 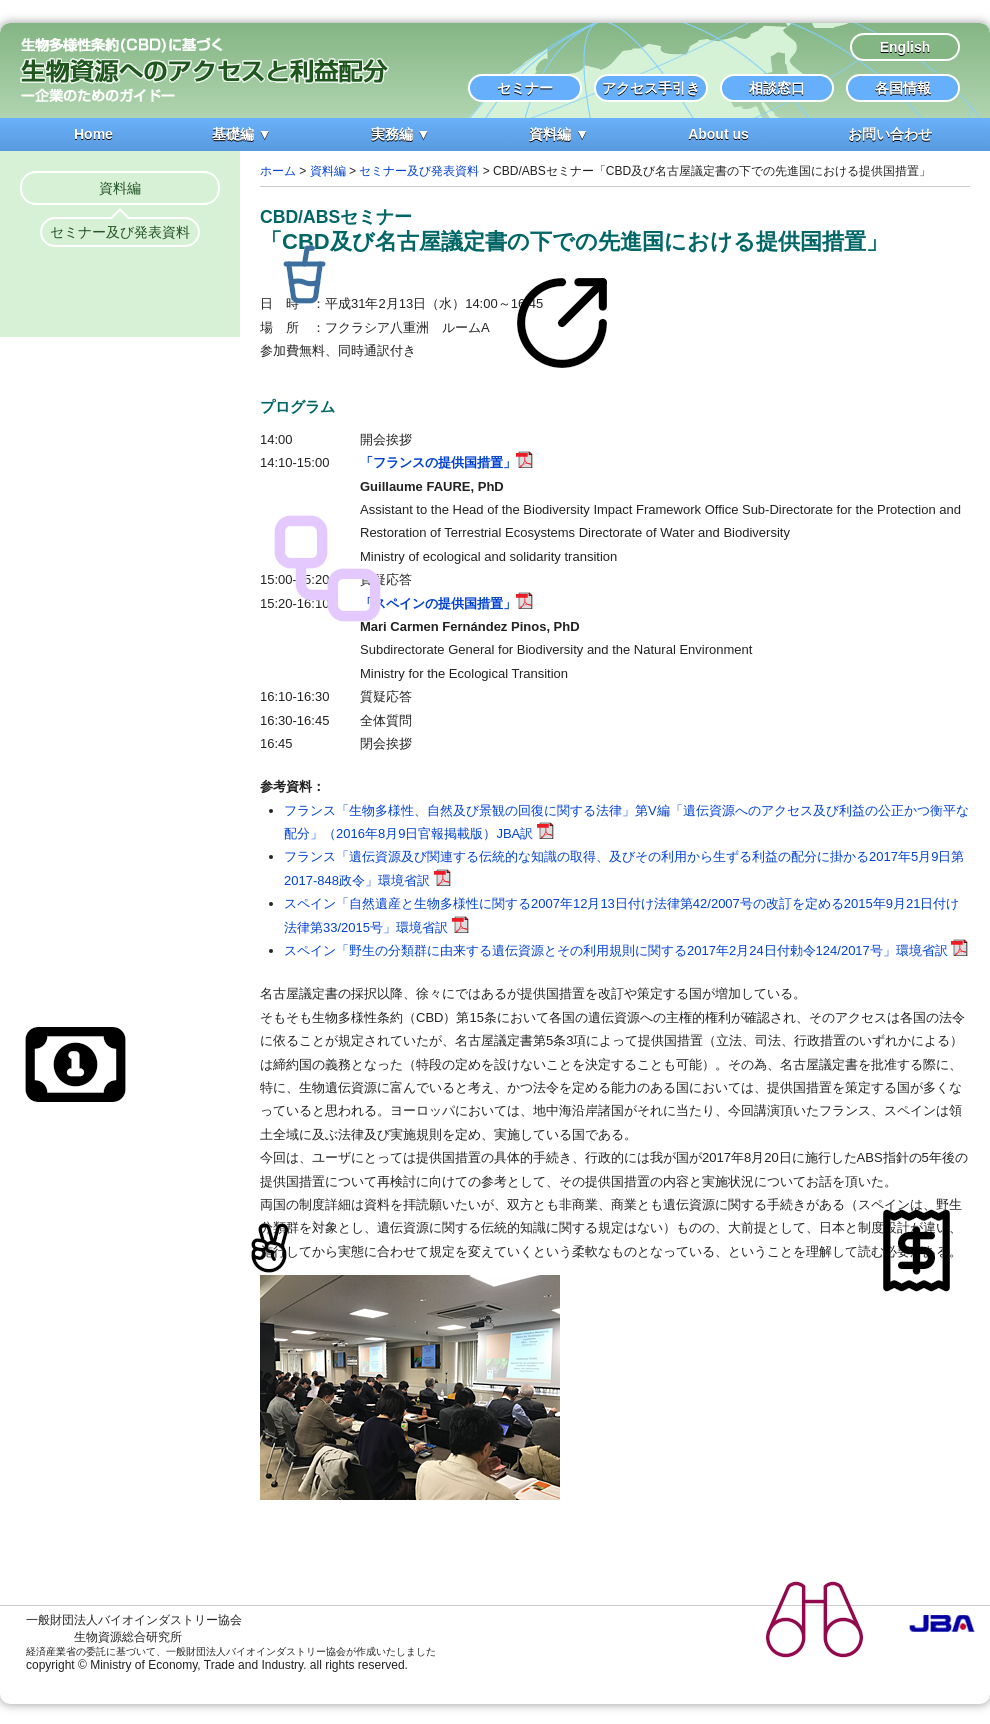 What do you see at coordinates (269, 1248) in the screenshot?
I see `send a peace sign or friendly gesture` at bounding box center [269, 1248].